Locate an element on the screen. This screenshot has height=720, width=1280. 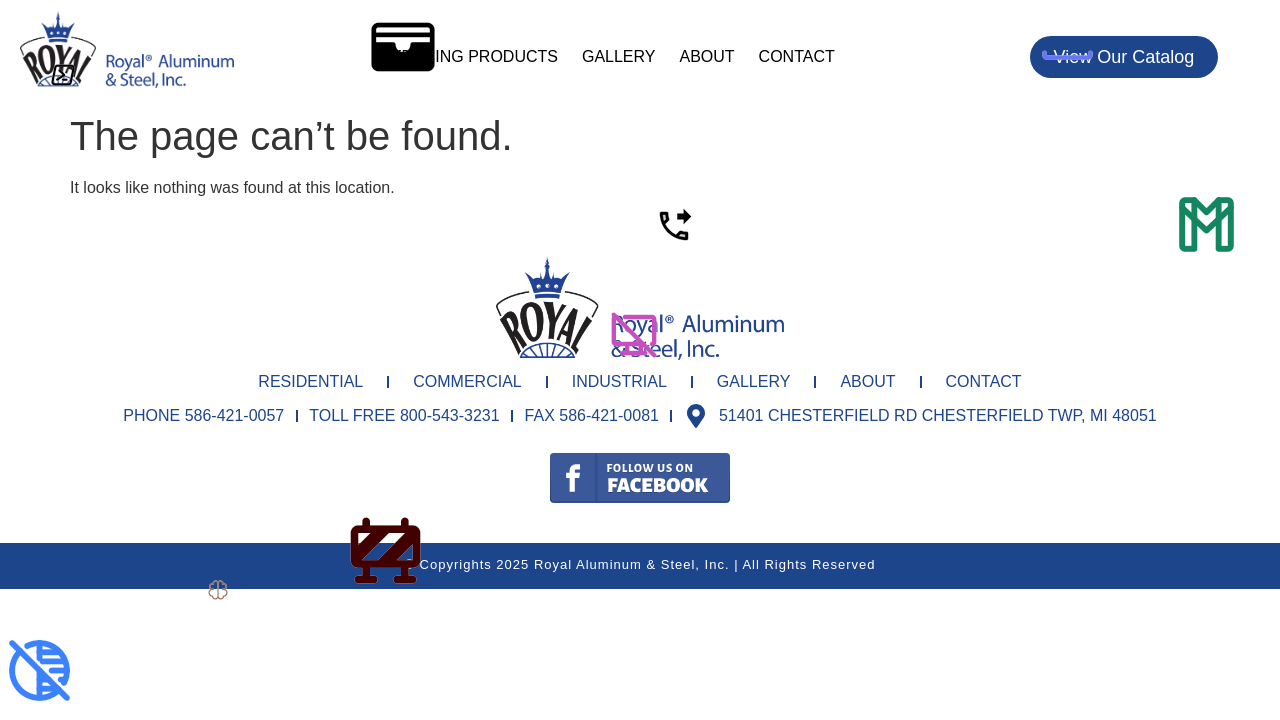
disable blur effect is located at coordinates (39, 670).